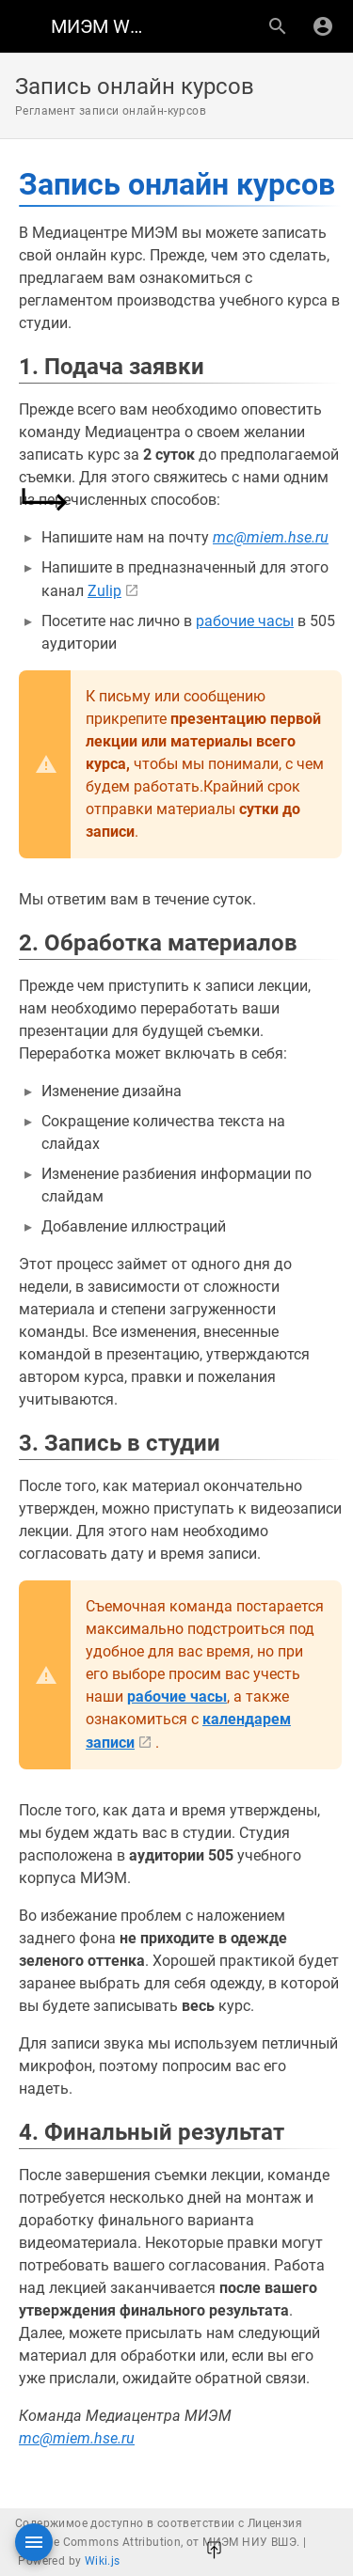 The image size is (353, 2576). Describe the element at coordinates (214, 2550) in the screenshot. I see `upload a file or document` at that location.